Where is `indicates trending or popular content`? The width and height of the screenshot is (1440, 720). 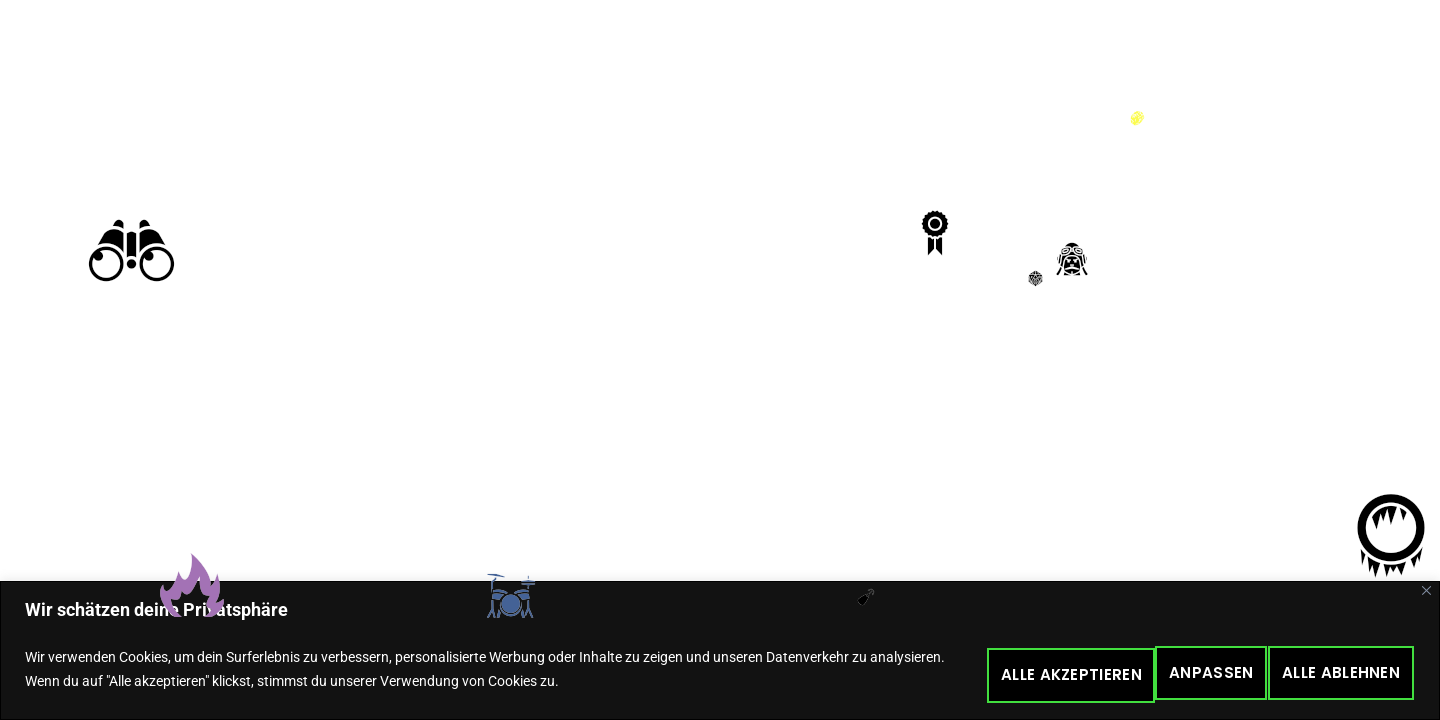 indicates trending or popular content is located at coordinates (192, 585).